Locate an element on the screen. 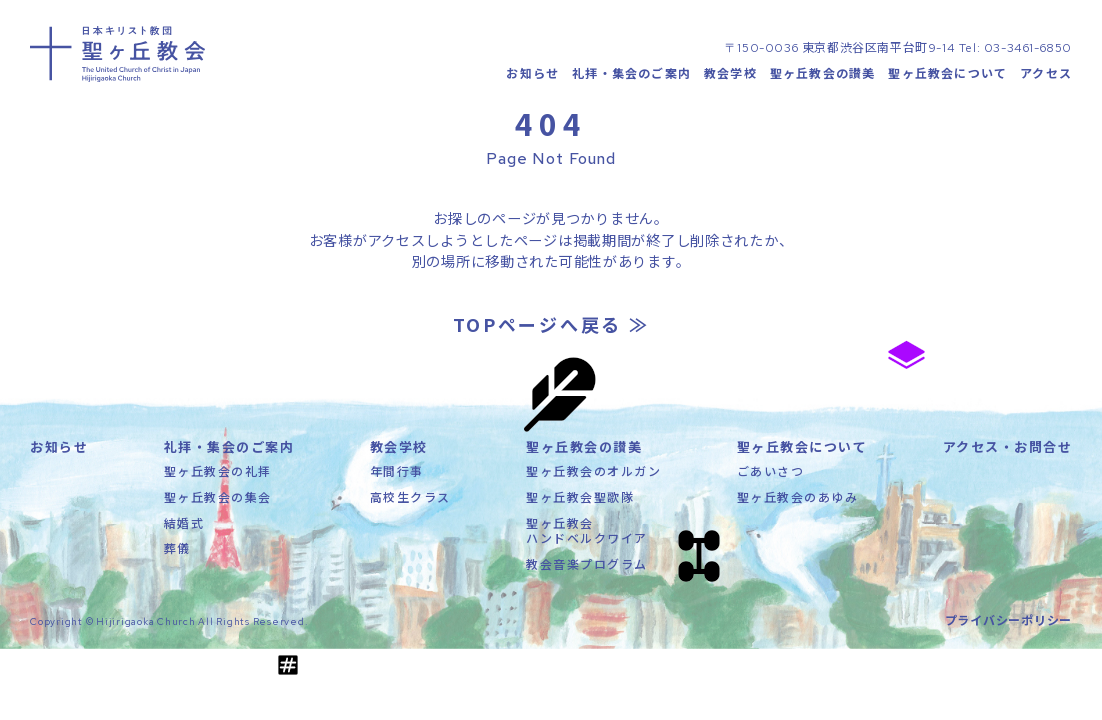  compose a new post or message is located at coordinates (557, 396).